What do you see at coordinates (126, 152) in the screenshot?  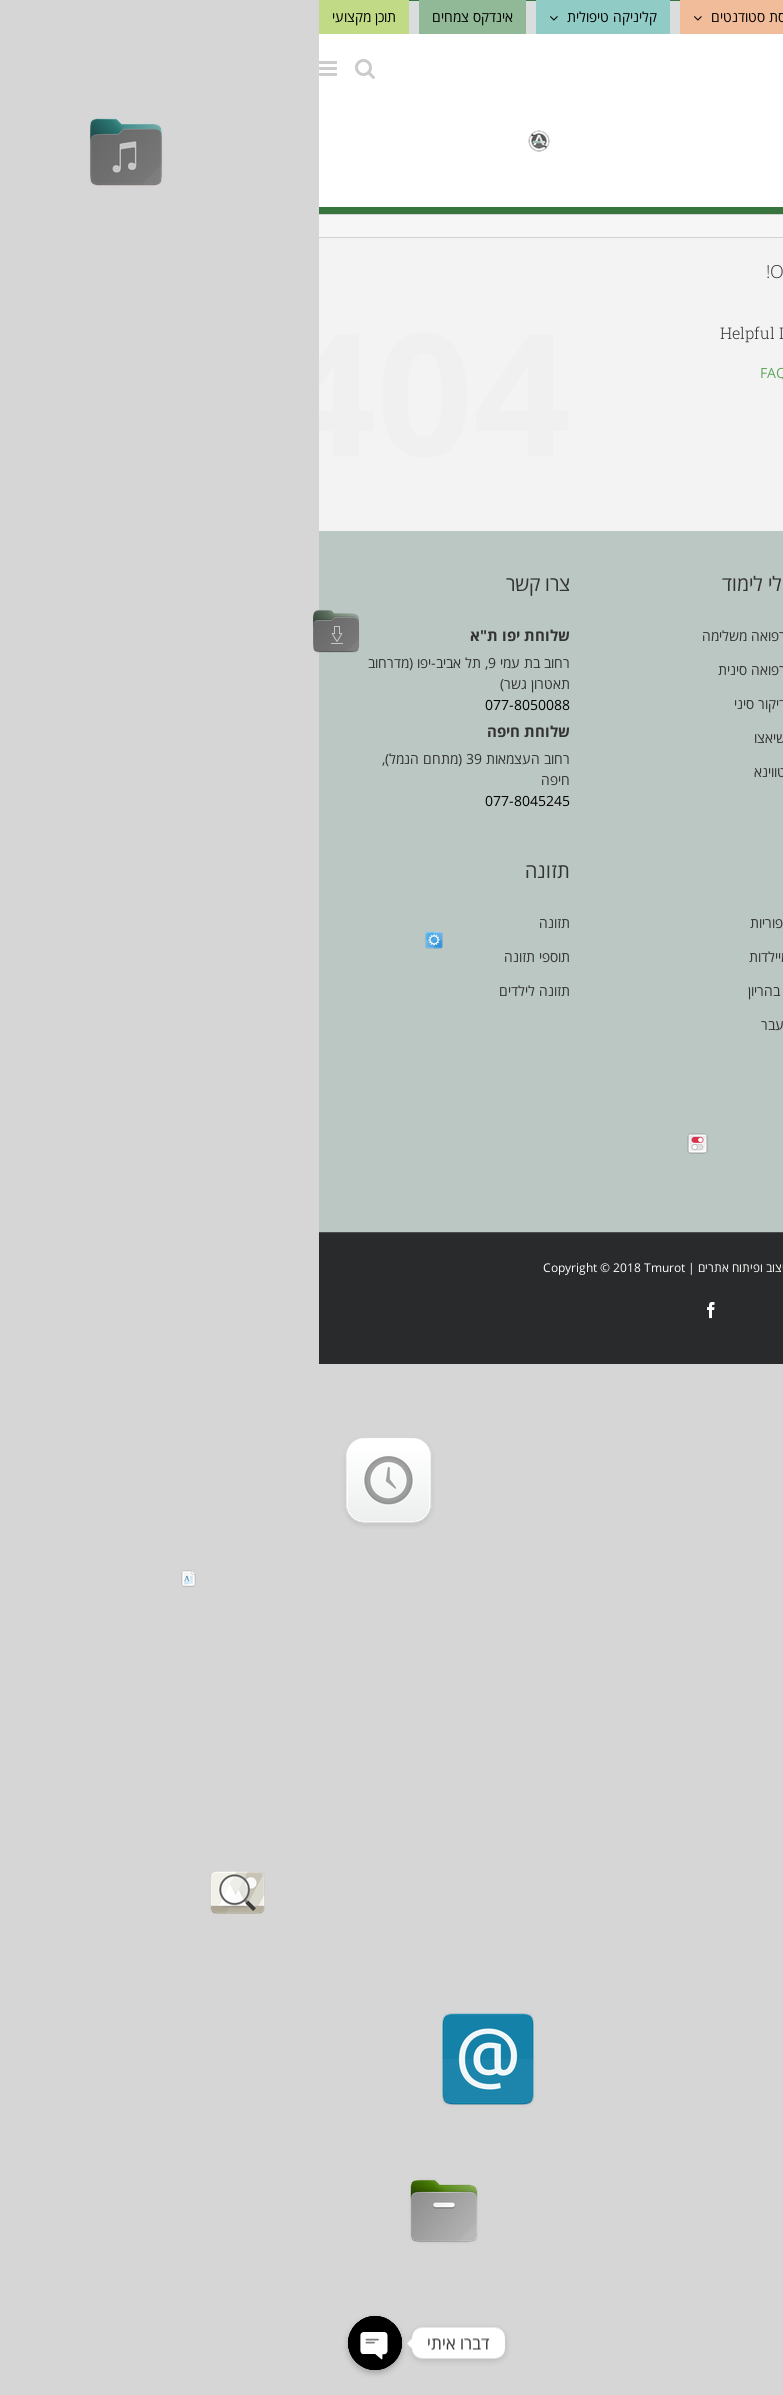 I see `open your music folder` at bounding box center [126, 152].